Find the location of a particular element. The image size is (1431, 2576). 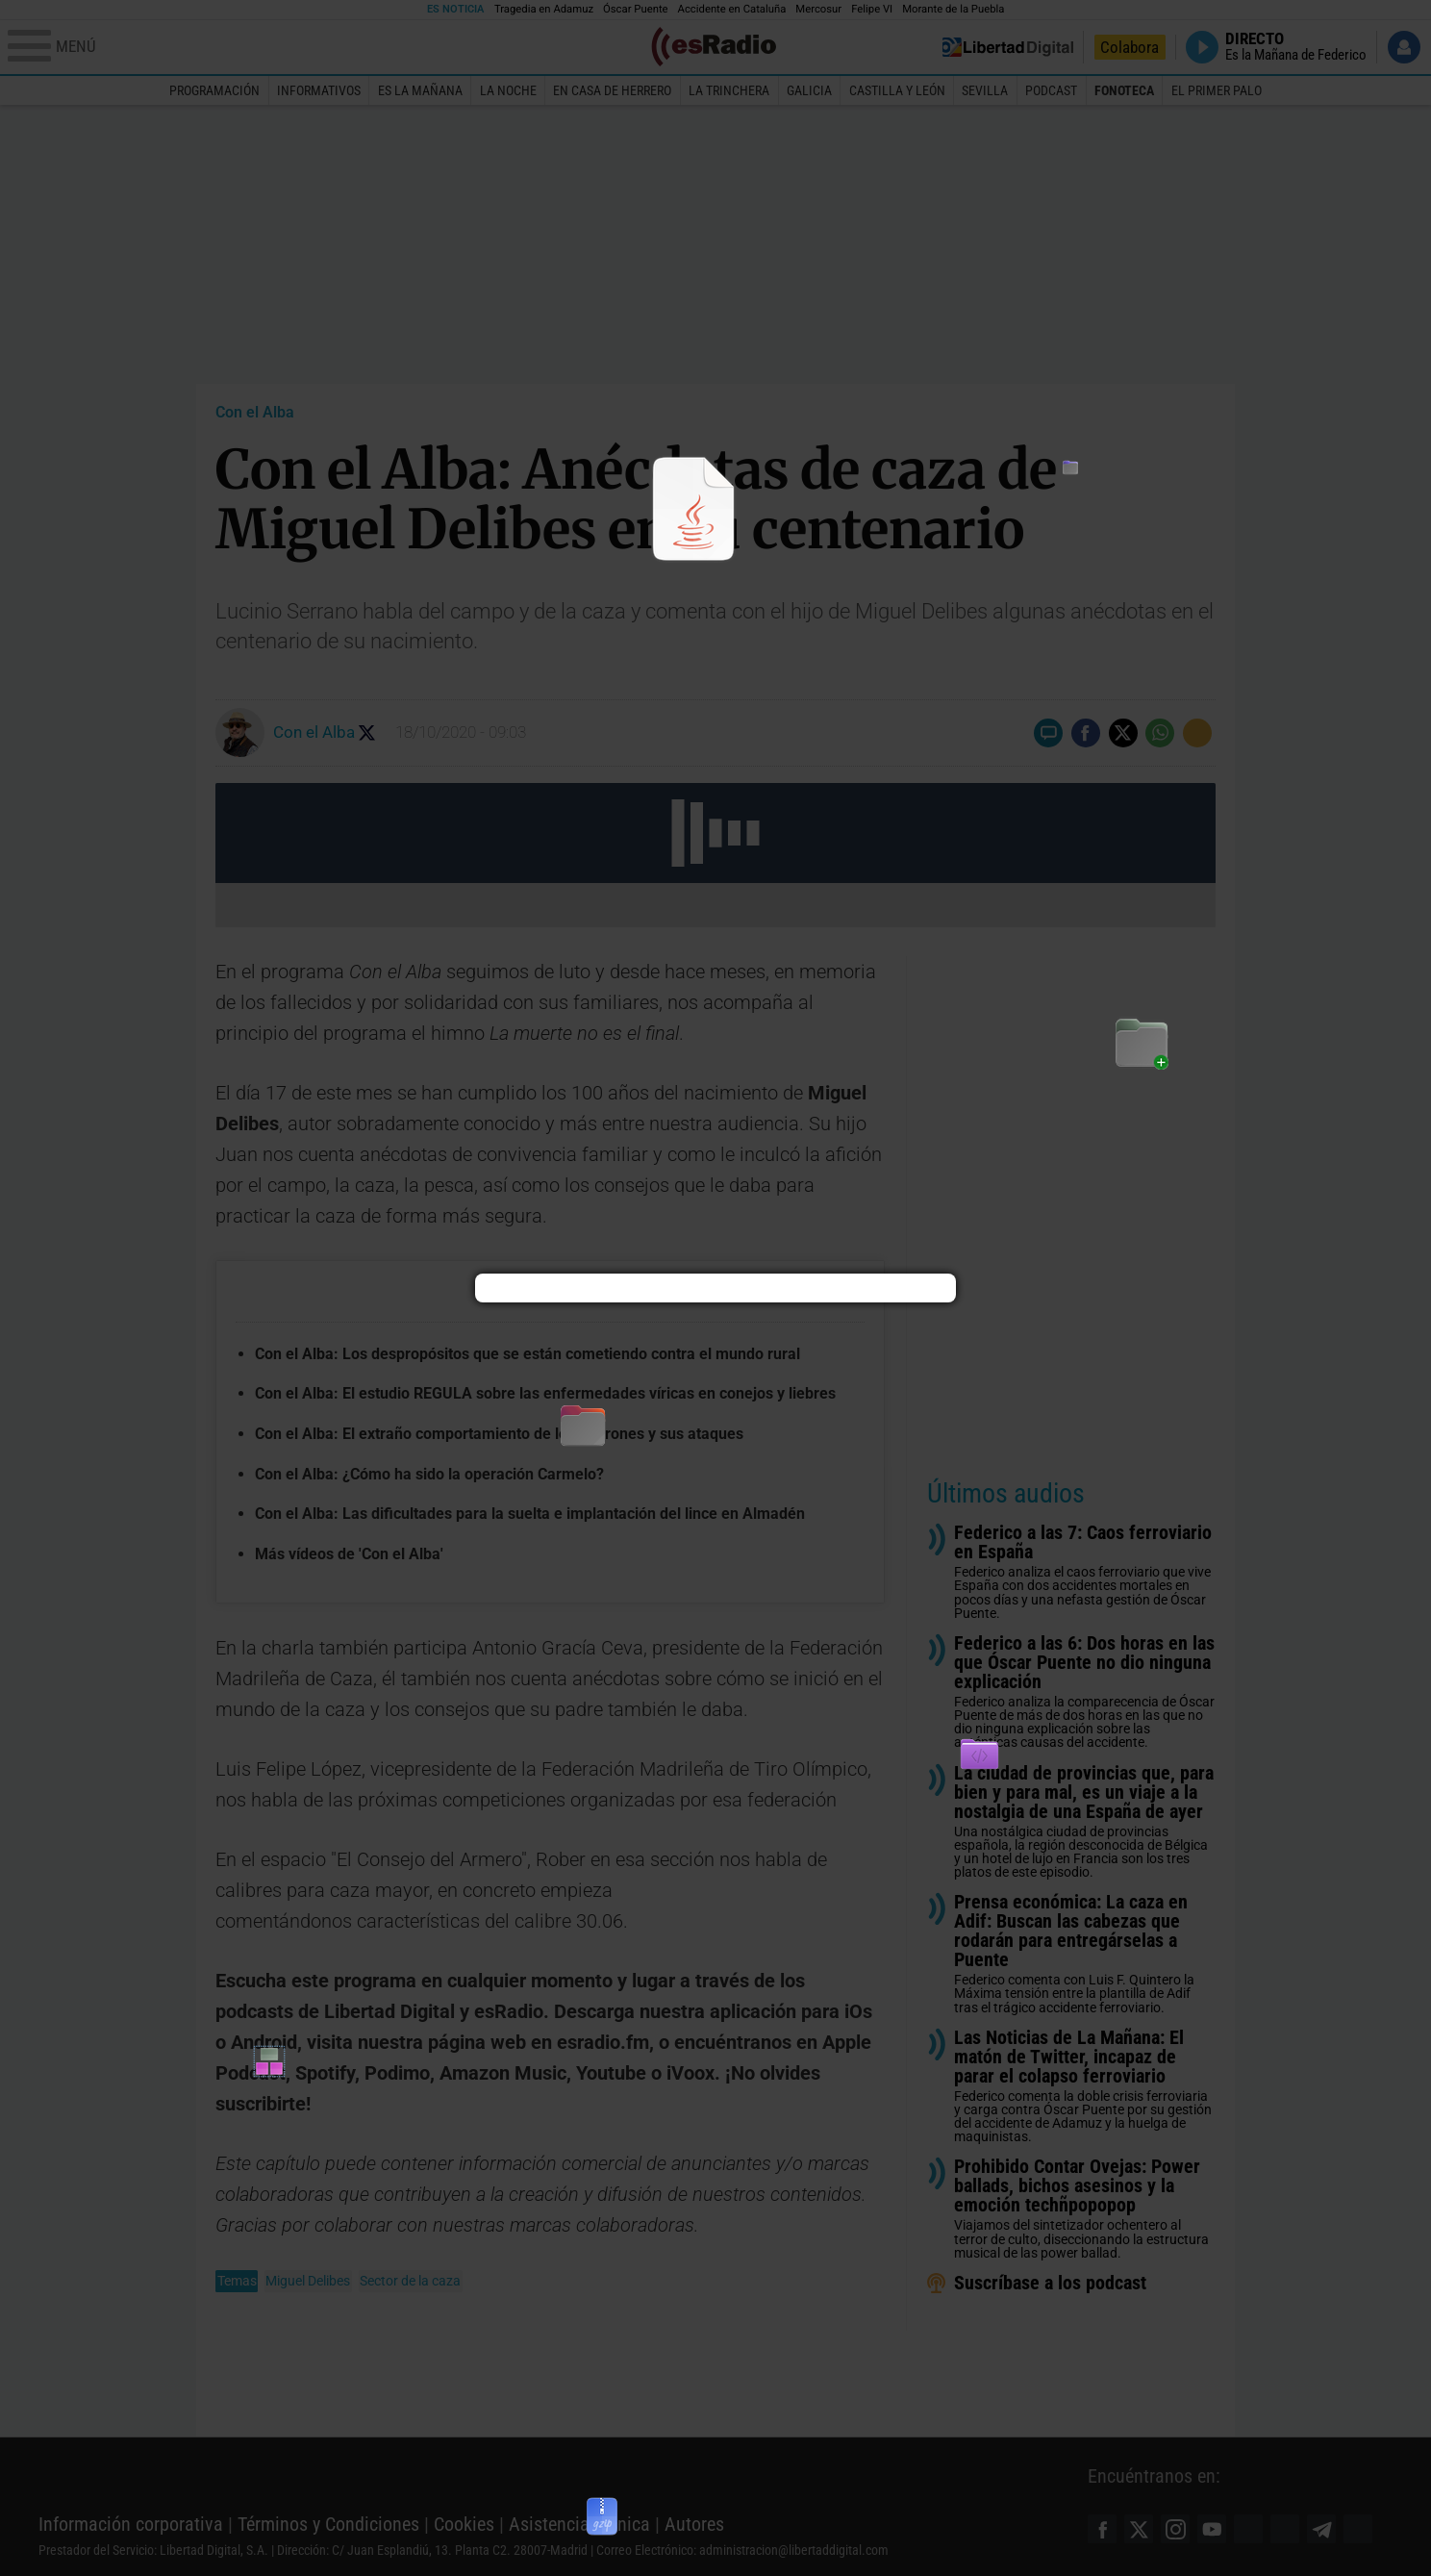

select all items in the current view is located at coordinates (269, 2061).